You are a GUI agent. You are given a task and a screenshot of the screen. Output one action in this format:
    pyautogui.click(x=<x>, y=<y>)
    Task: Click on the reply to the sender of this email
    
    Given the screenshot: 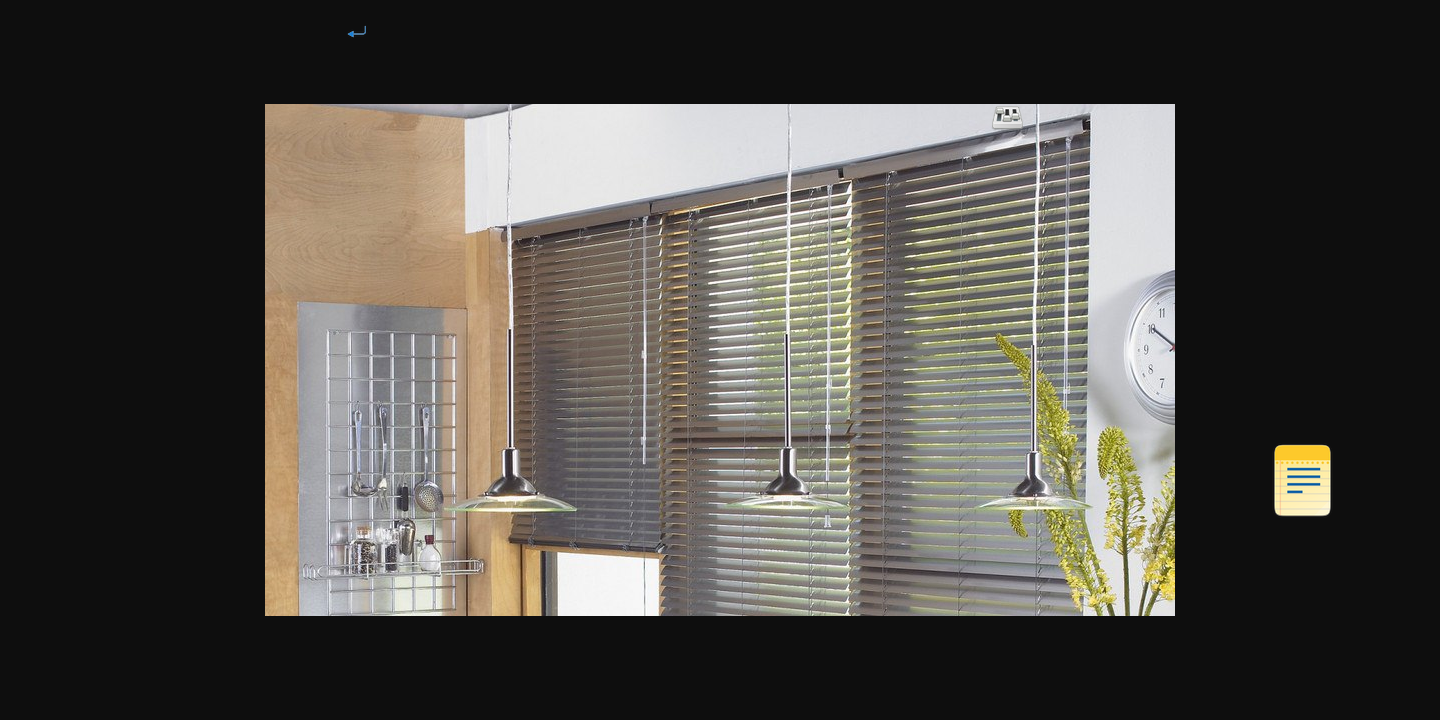 What is the action you would take?
    pyautogui.click(x=356, y=31)
    